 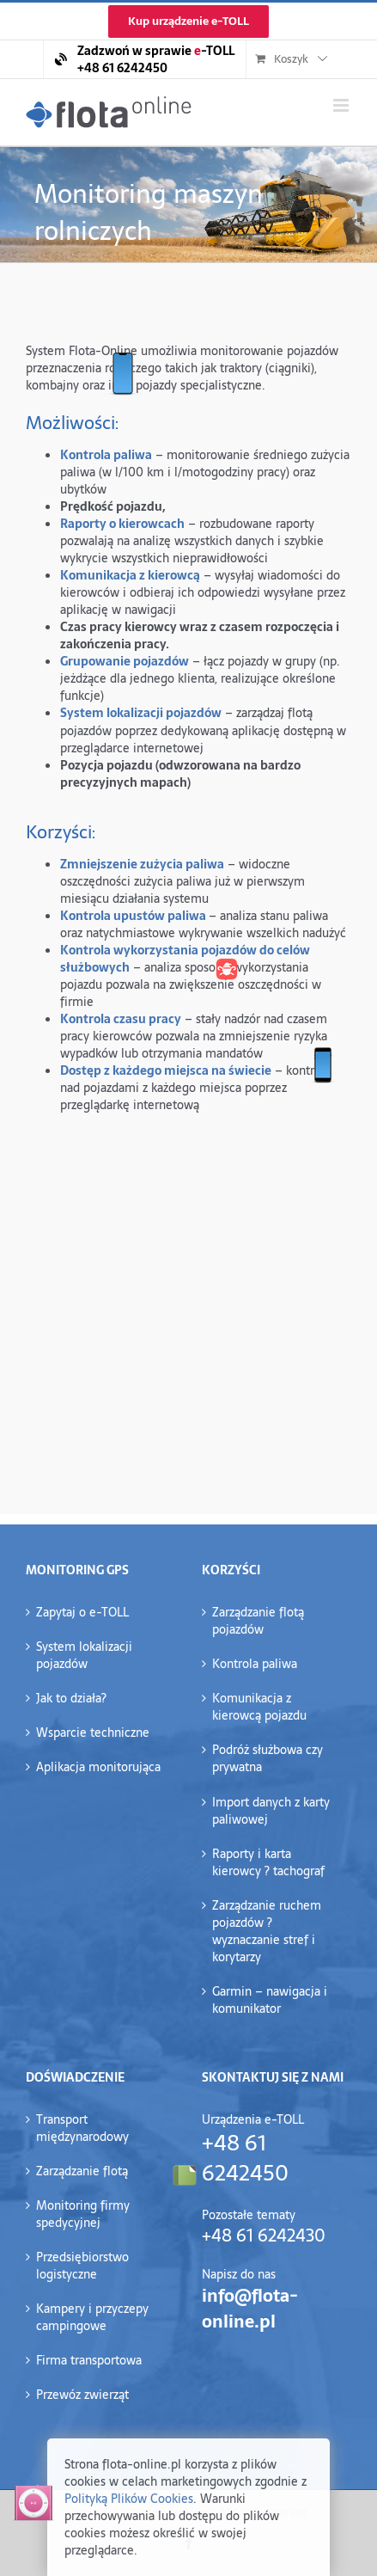 What do you see at coordinates (123, 374) in the screenshot?
I see `iPhone 13 Pro device connected` at bounding box center [123, 374].